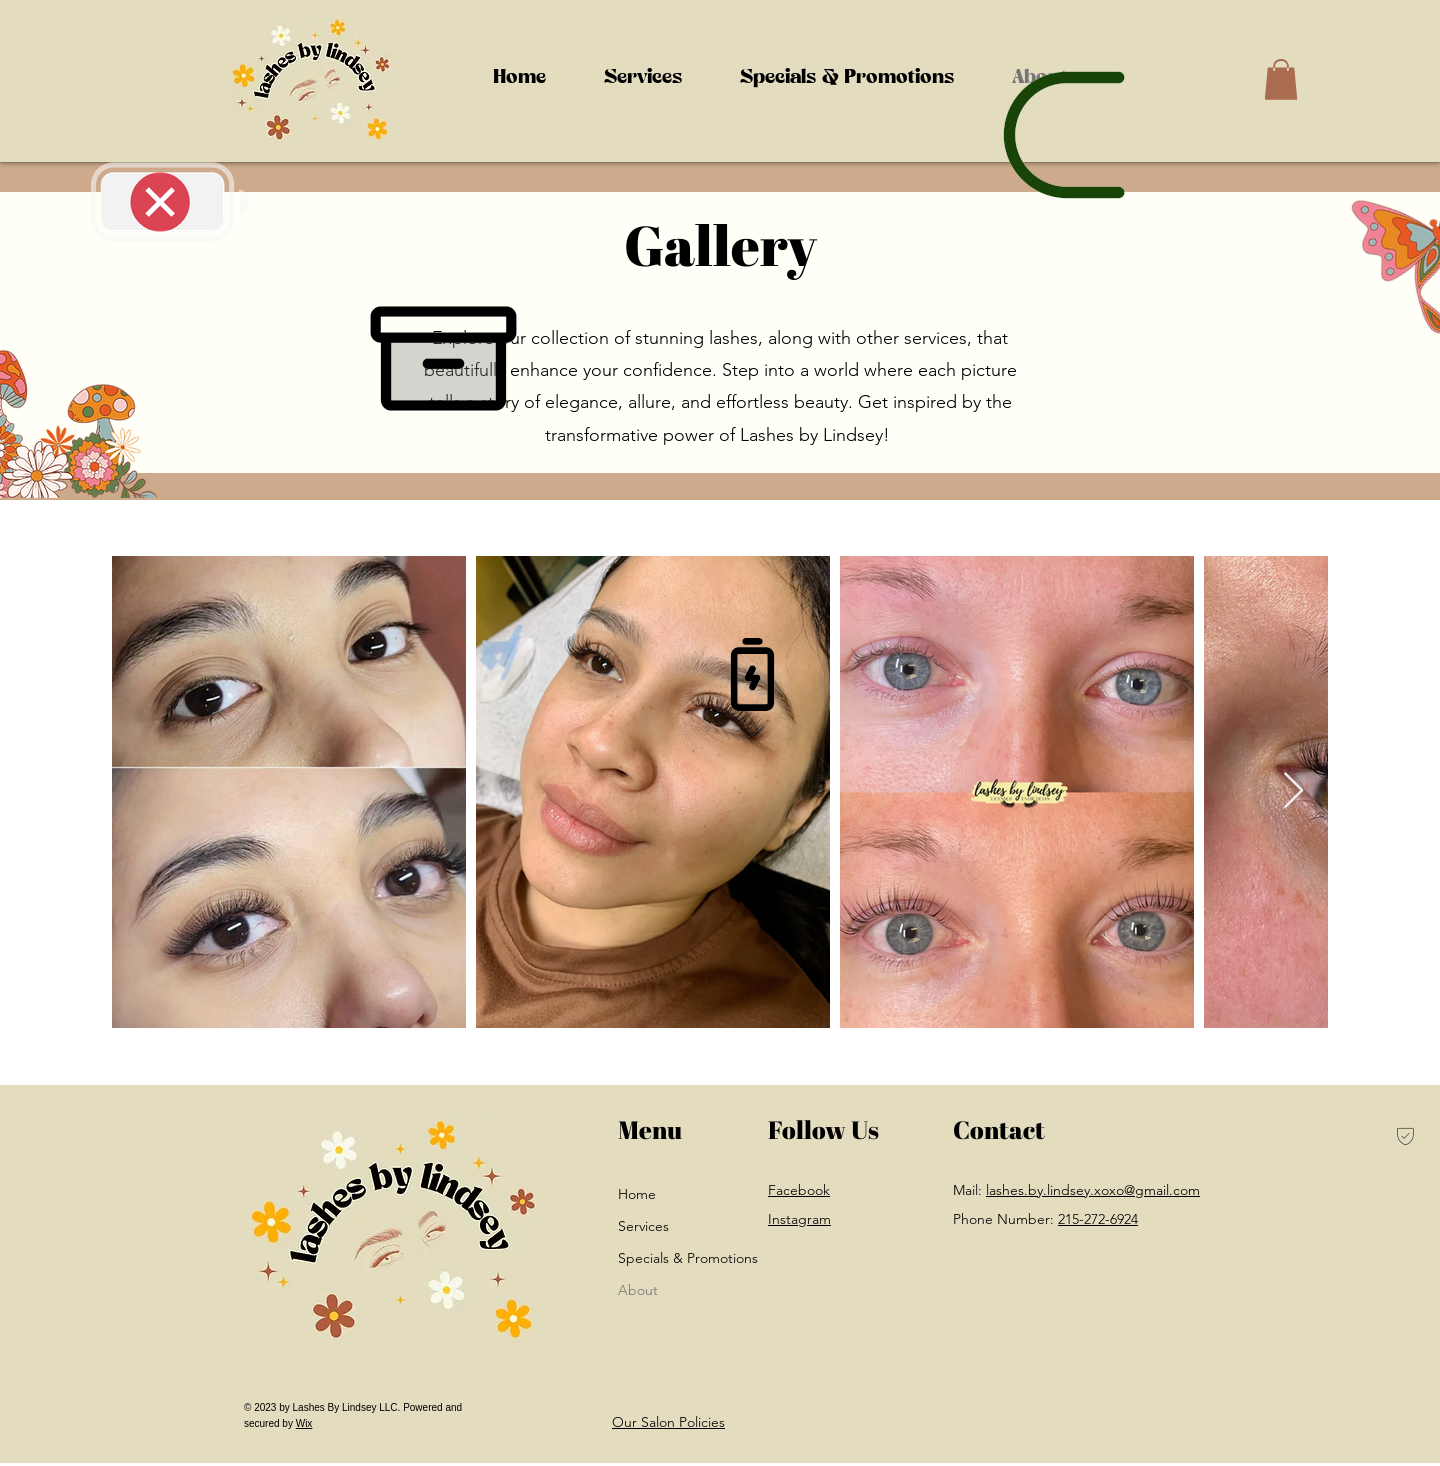  What do you see at coordinates (1067, 135) in the screenshot?
I see `indicates a proper subset relationship in mathematical notation` at bounding box center [1067, 135].